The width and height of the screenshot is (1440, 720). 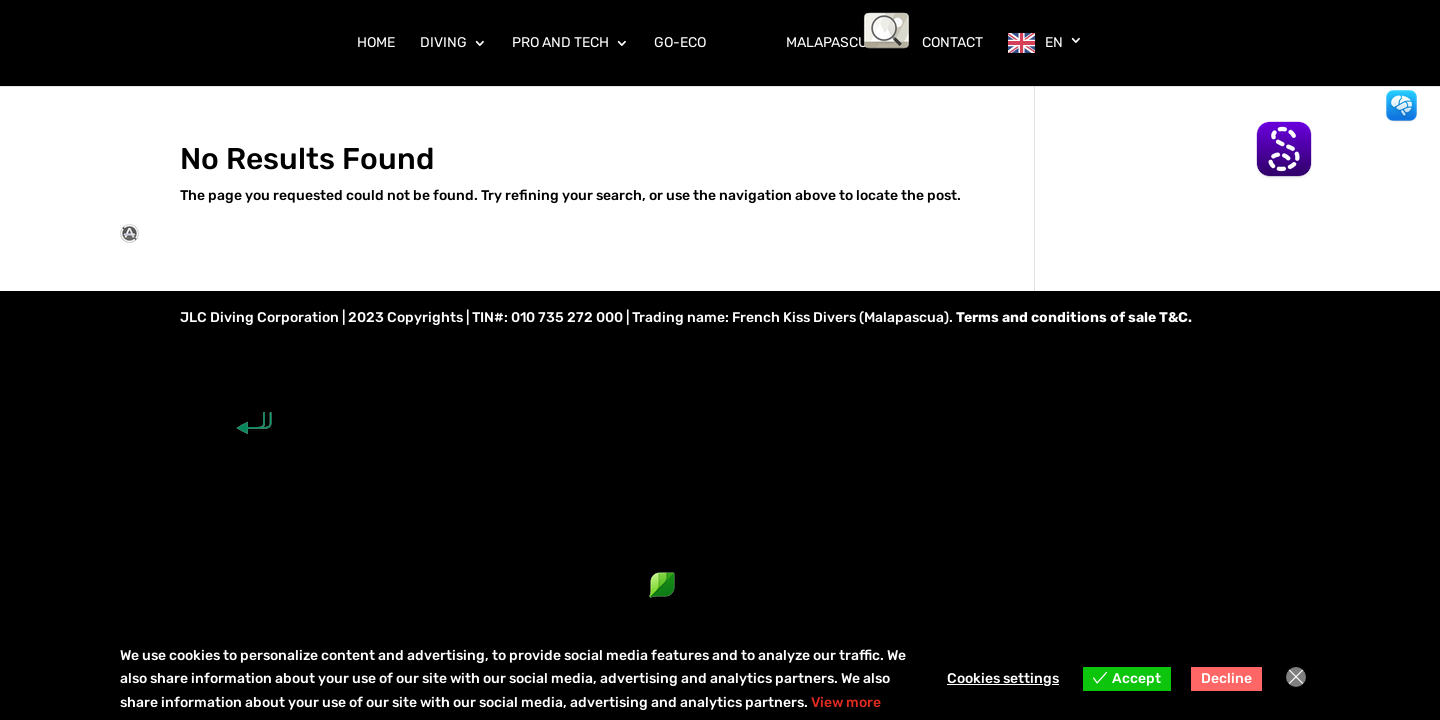 What do you see at coordinates (886, 30) in the screenshot?
I see `open eye of gnome image viewer` at bounding box center [886, 30].